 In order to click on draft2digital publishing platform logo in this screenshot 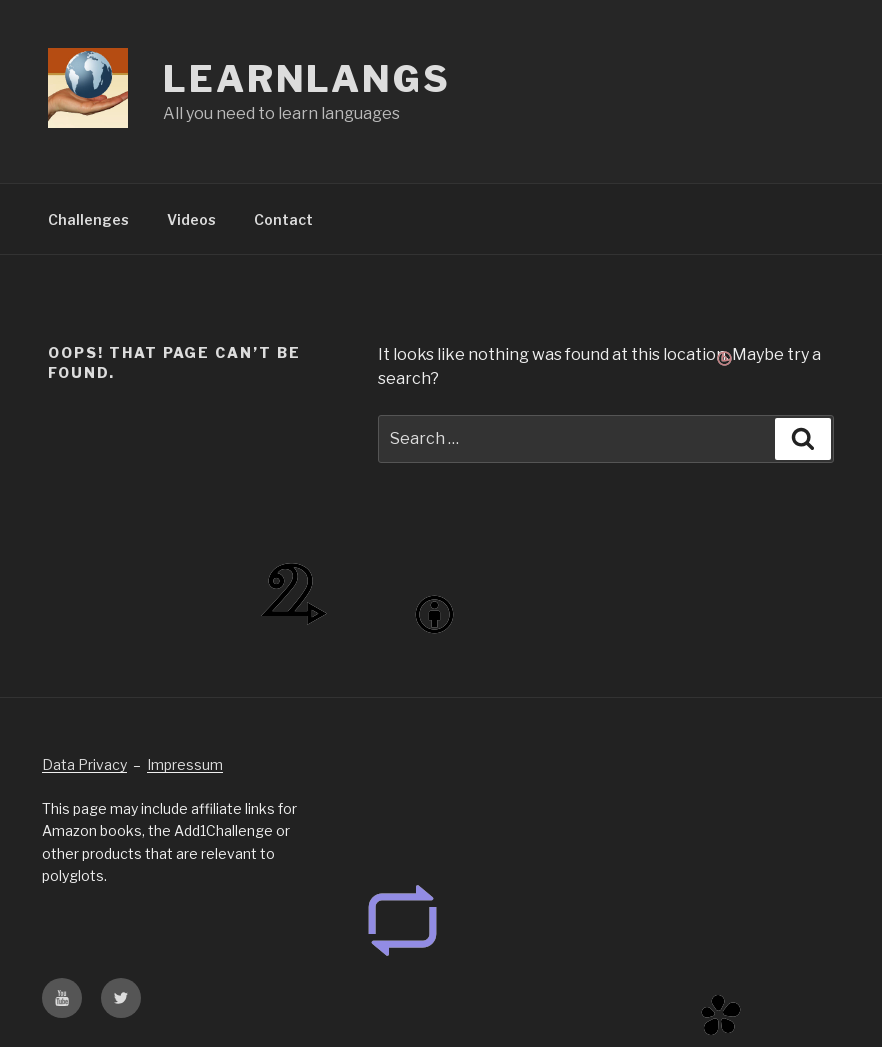, I will do `click(294, 594)`.